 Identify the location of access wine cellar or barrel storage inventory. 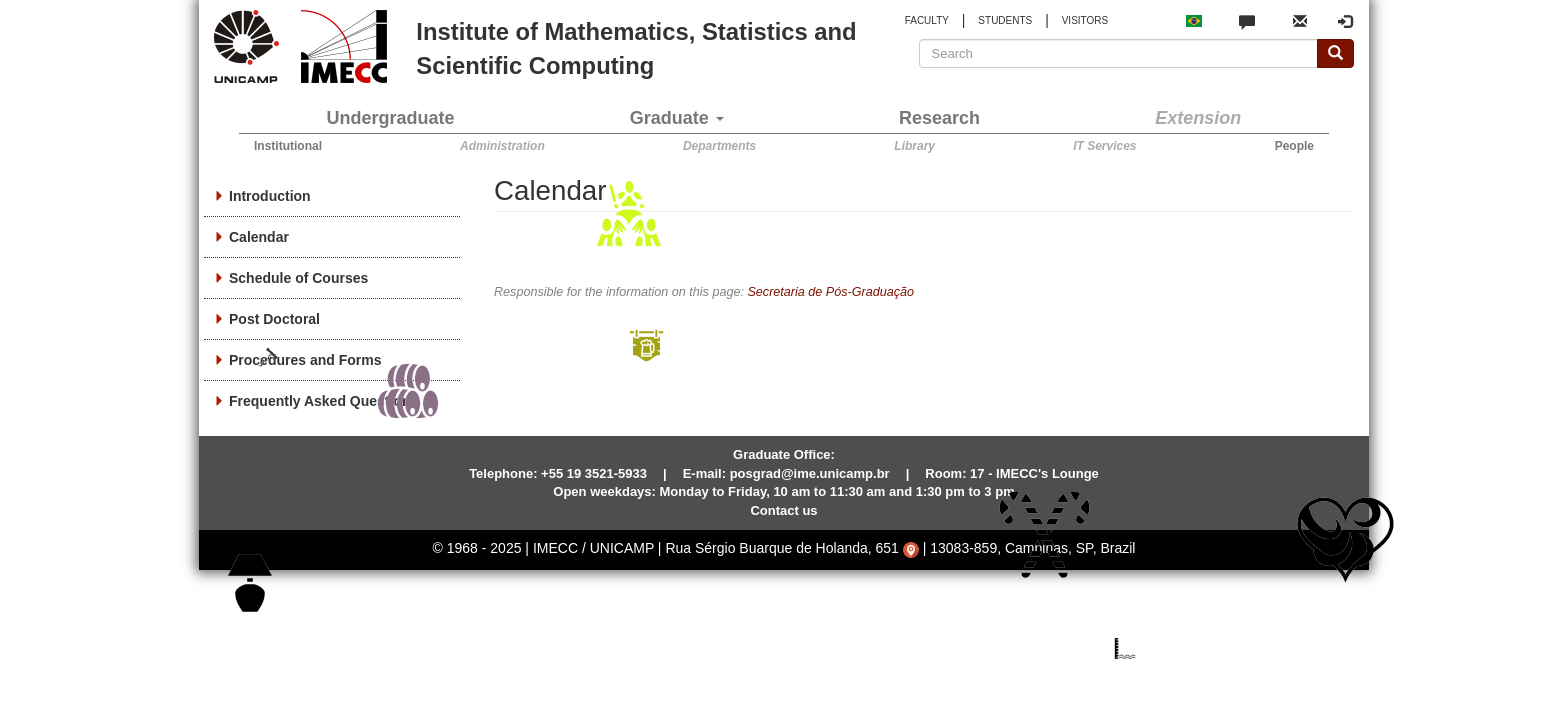
(408, 391).